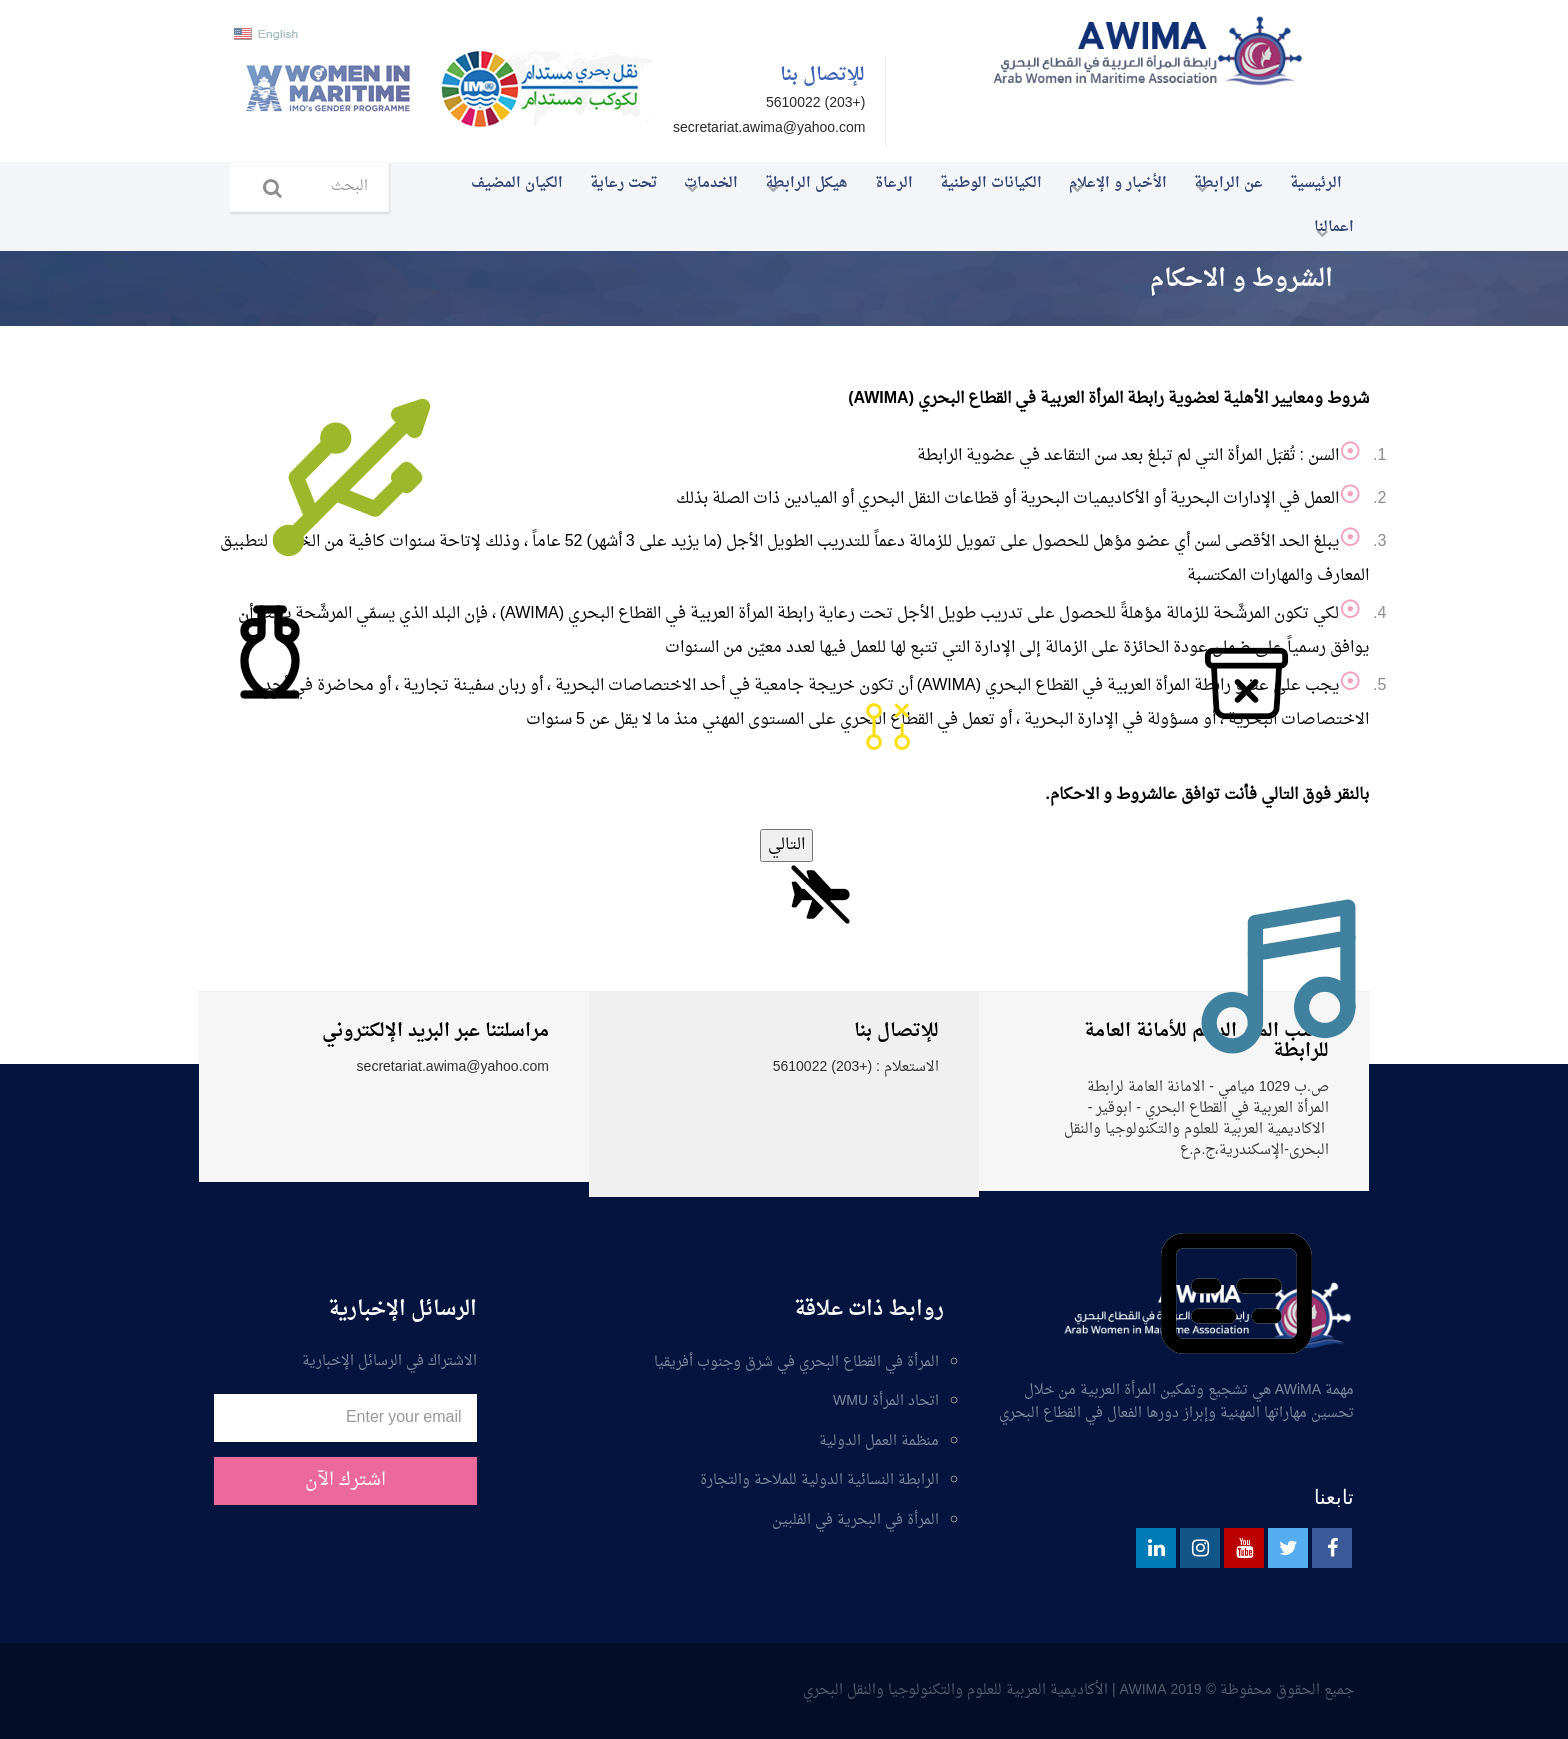  I want to click on indicates a closed or rejected pull request, so click(888, 725).